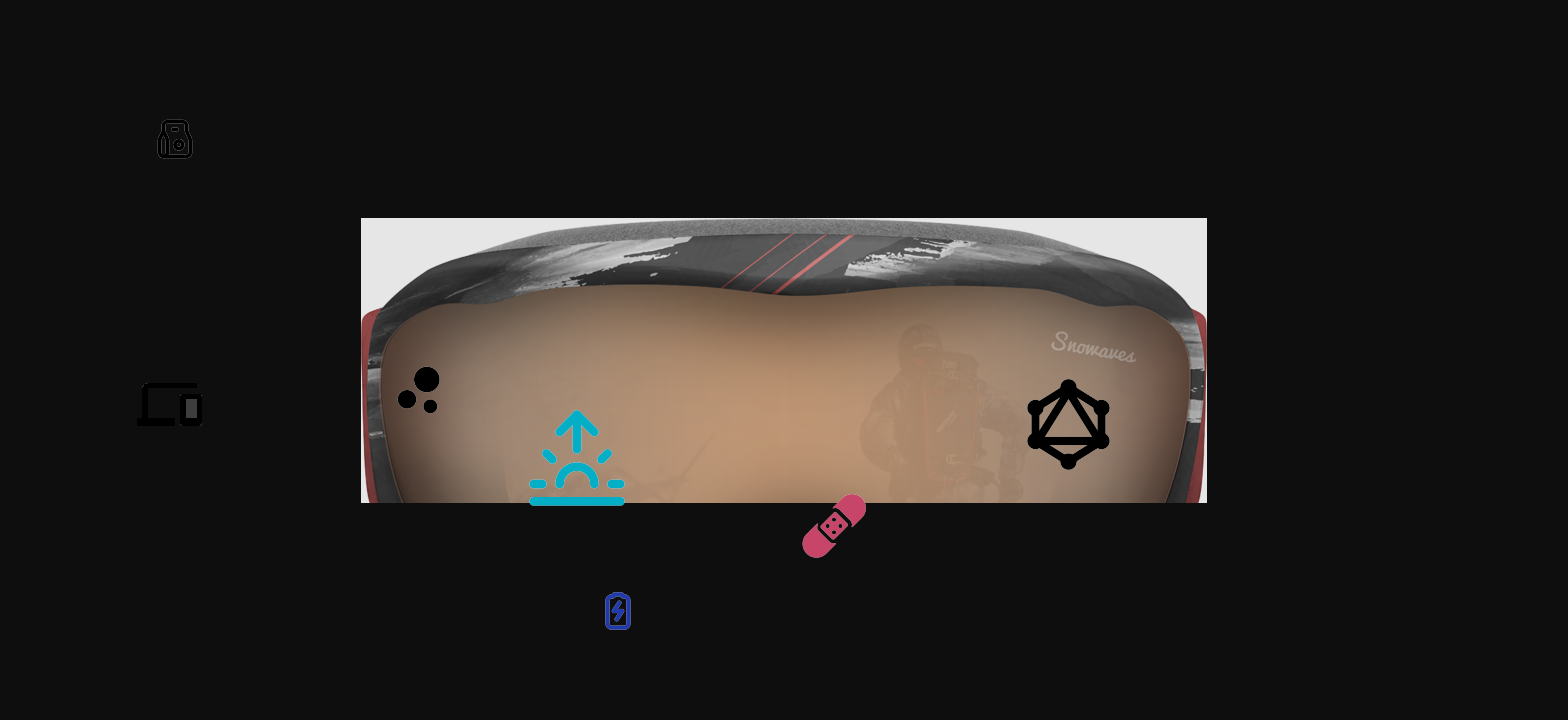  What do you see at coordinates (175, 139) in the screenshot?
I see `view your shopping bag` at bounding box center [175, 139].